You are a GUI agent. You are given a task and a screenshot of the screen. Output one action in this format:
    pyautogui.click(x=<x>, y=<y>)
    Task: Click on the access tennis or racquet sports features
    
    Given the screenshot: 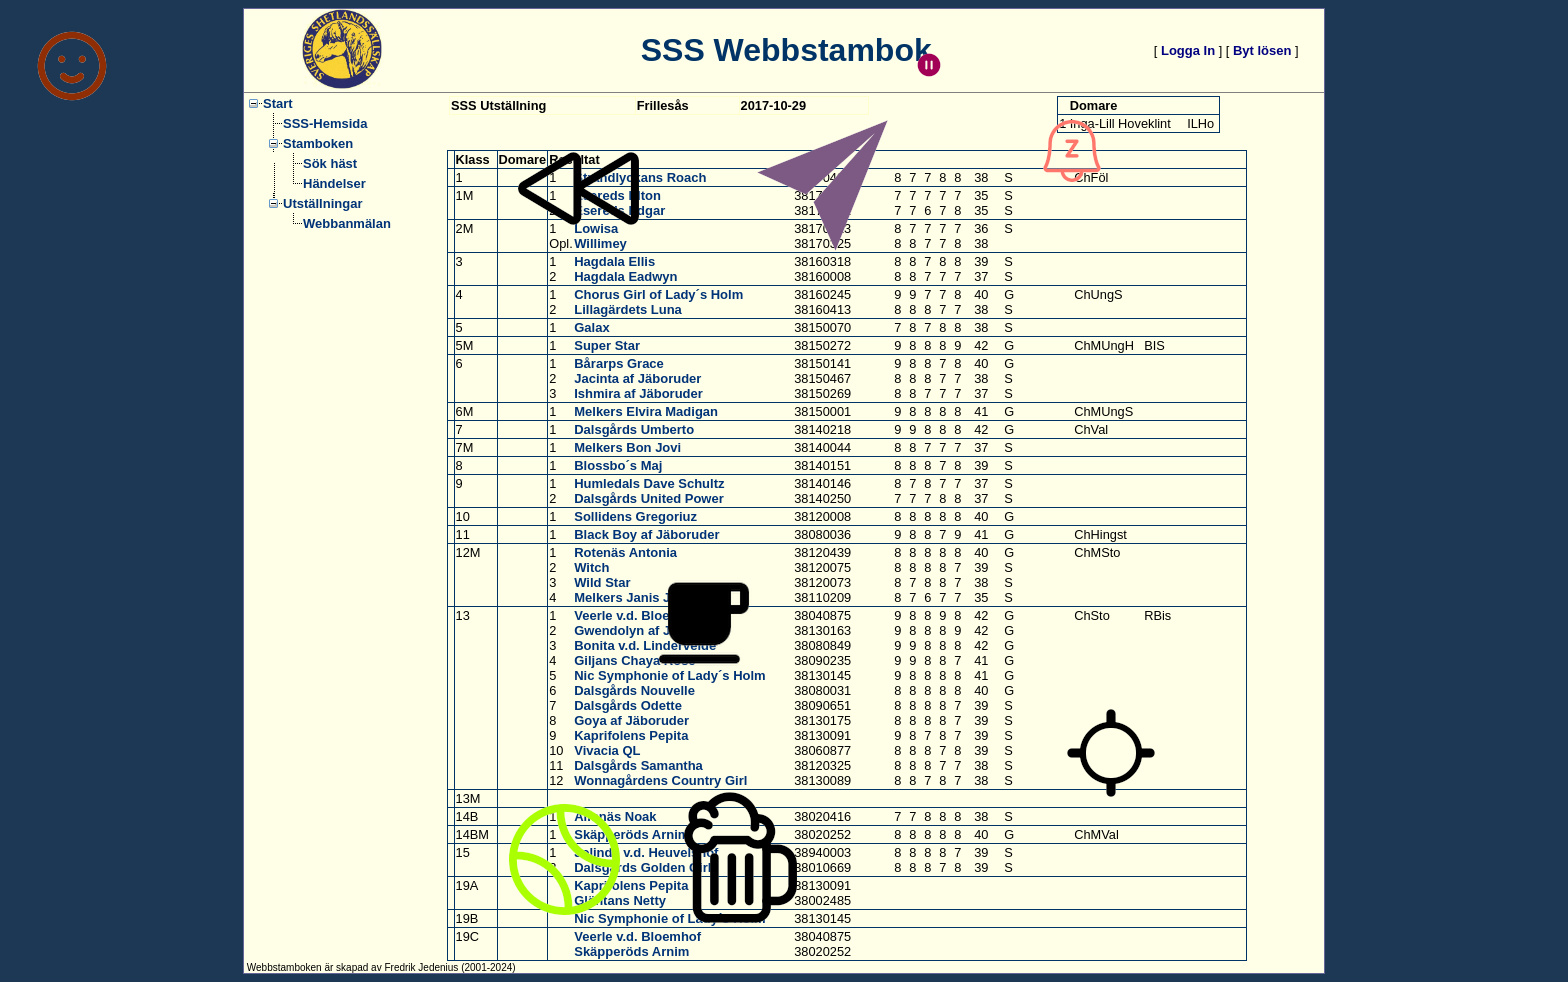 What is the action you would take?
    pyautogui.click(x=564, y=859)
    